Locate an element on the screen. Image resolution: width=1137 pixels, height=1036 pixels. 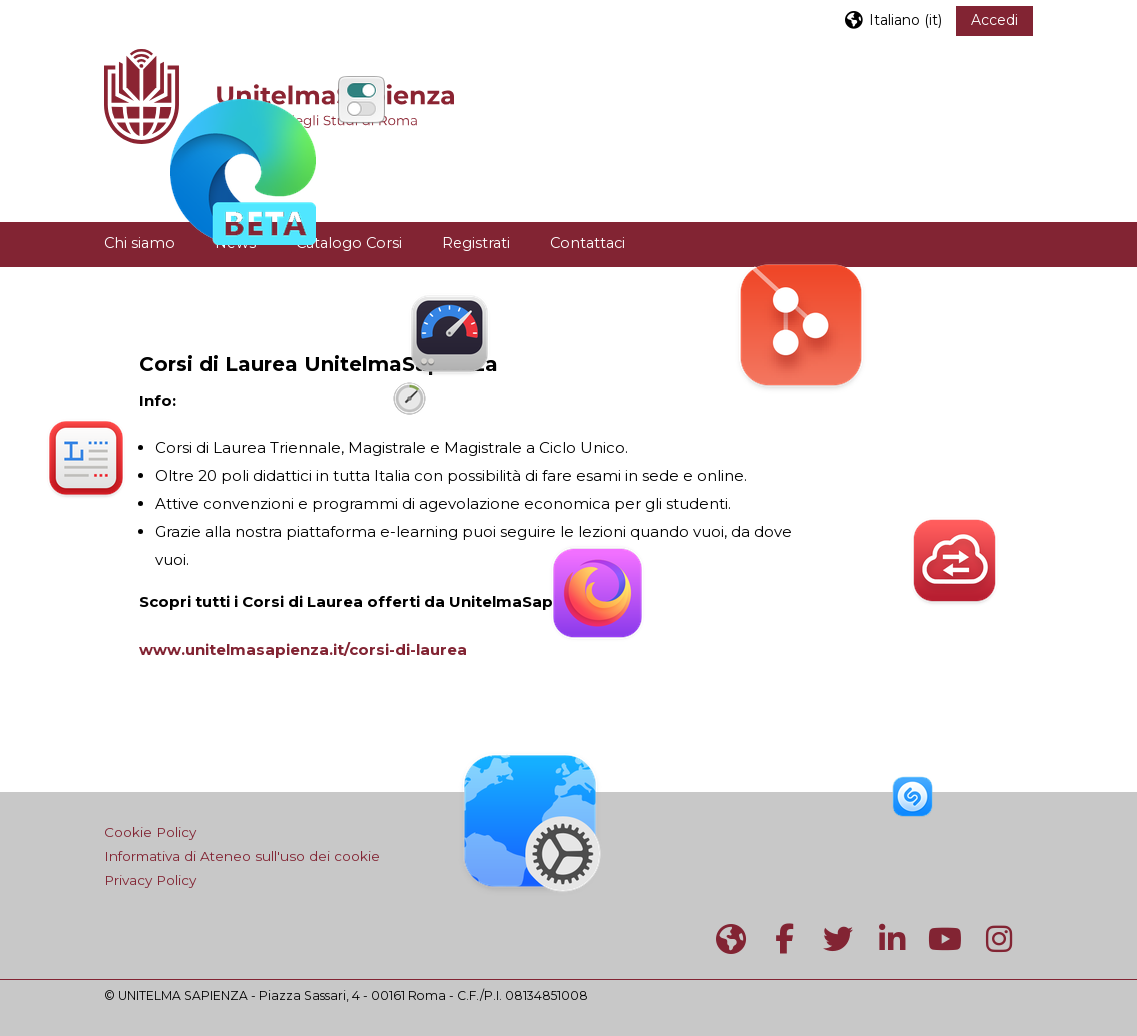
open system tweaks or settings customization is located at coordinates (361, 99).